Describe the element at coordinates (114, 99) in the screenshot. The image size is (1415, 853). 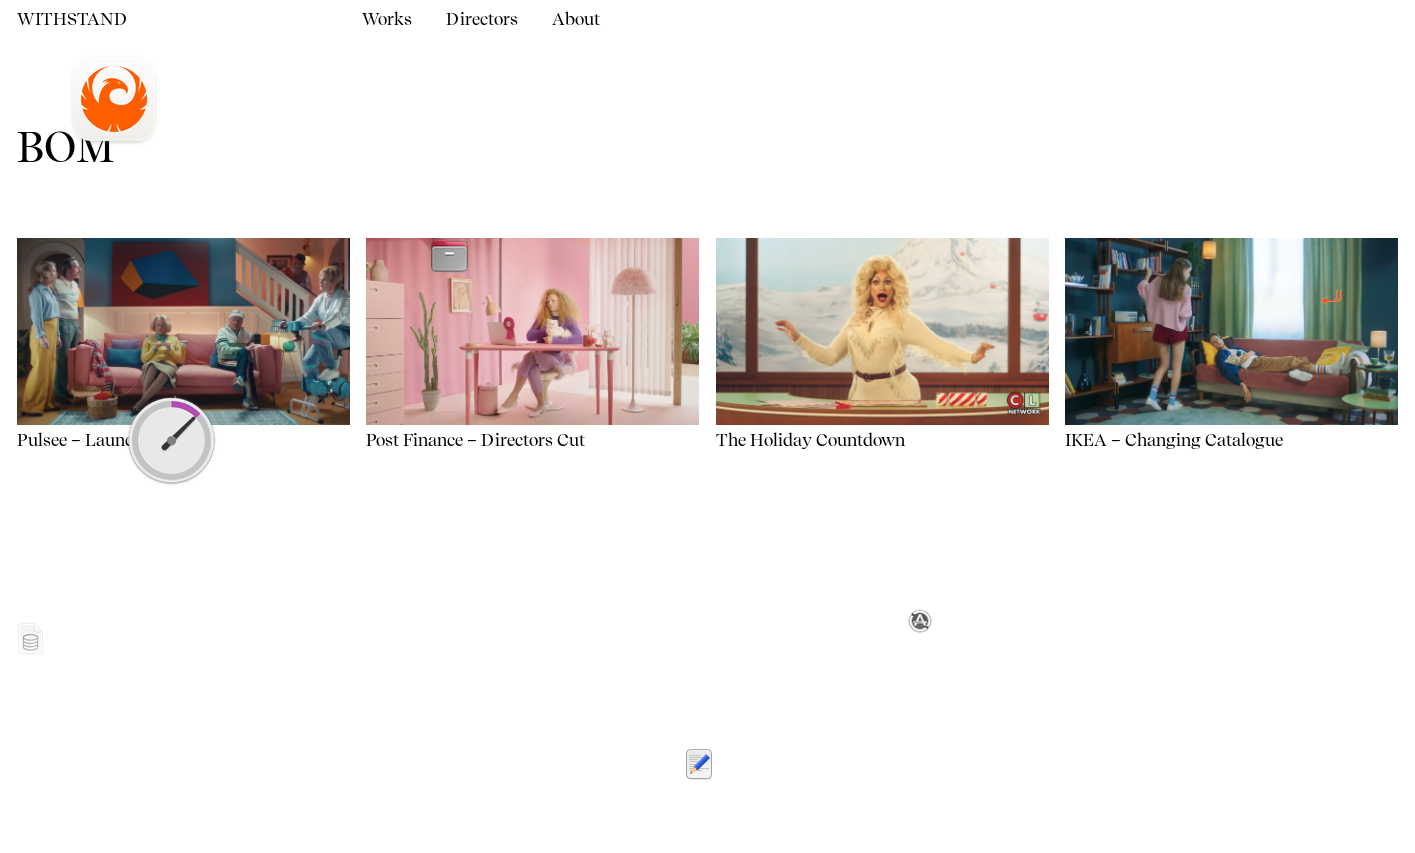
I see `open betterbird email client` at that location.